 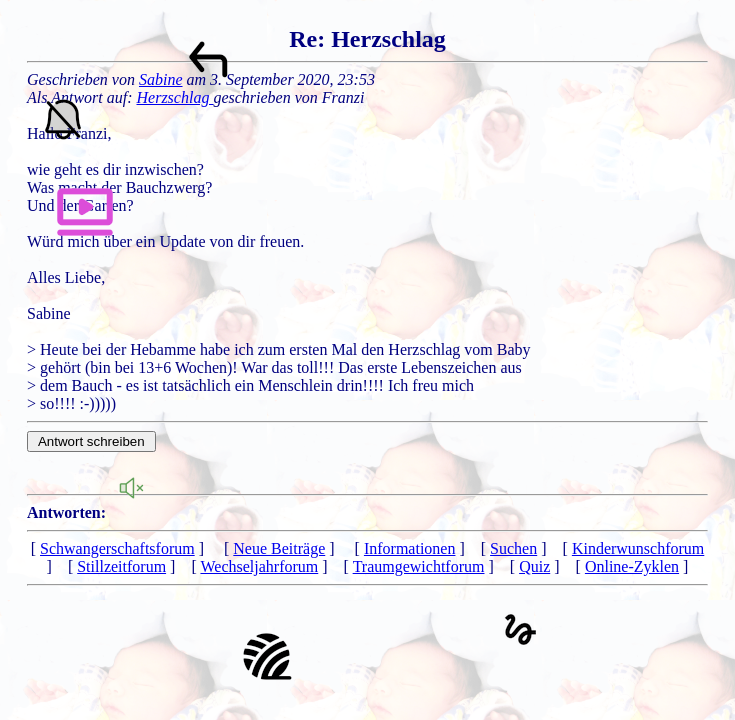 I want to click on play or watch a video, so click(x=85, y=212).